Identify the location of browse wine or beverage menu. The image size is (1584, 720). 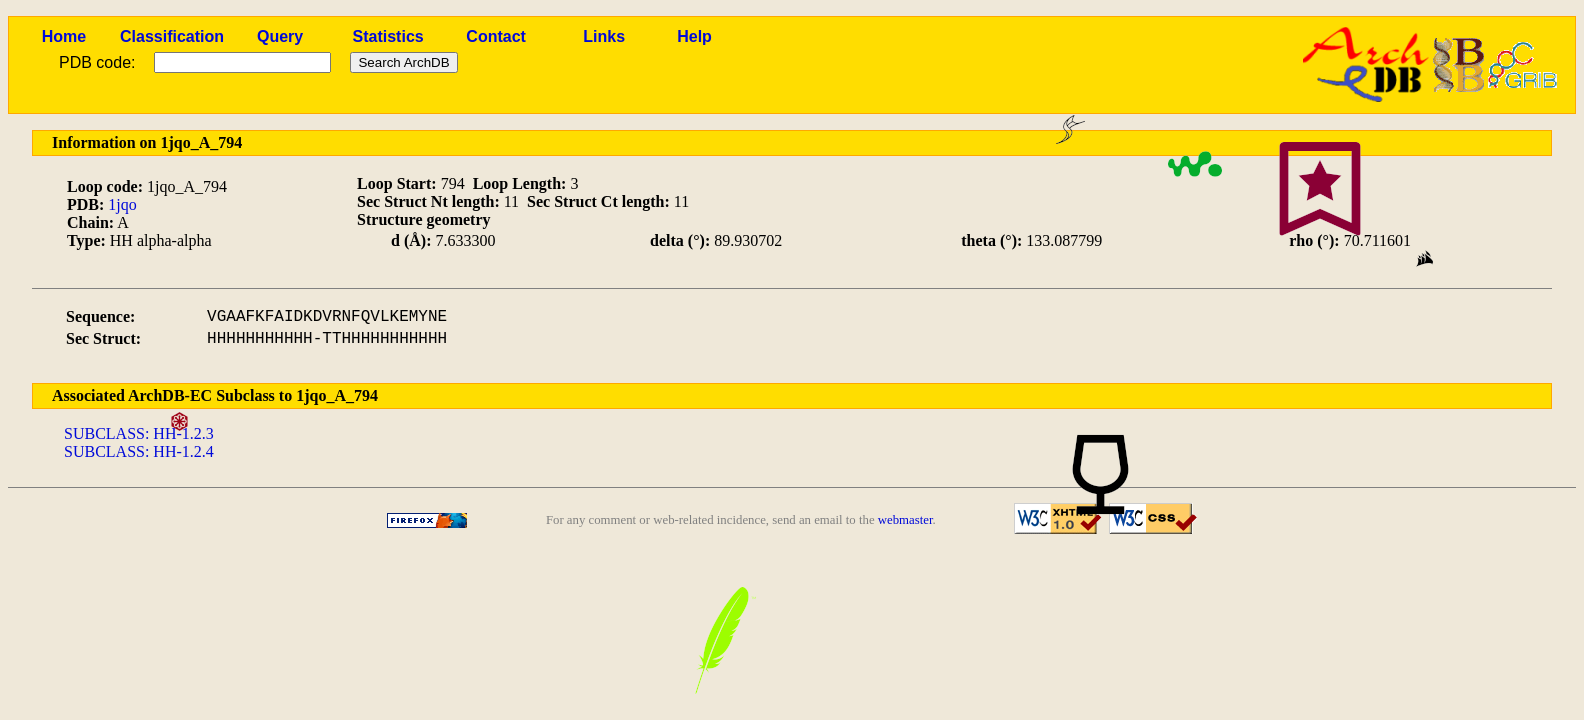
(1100, 474).